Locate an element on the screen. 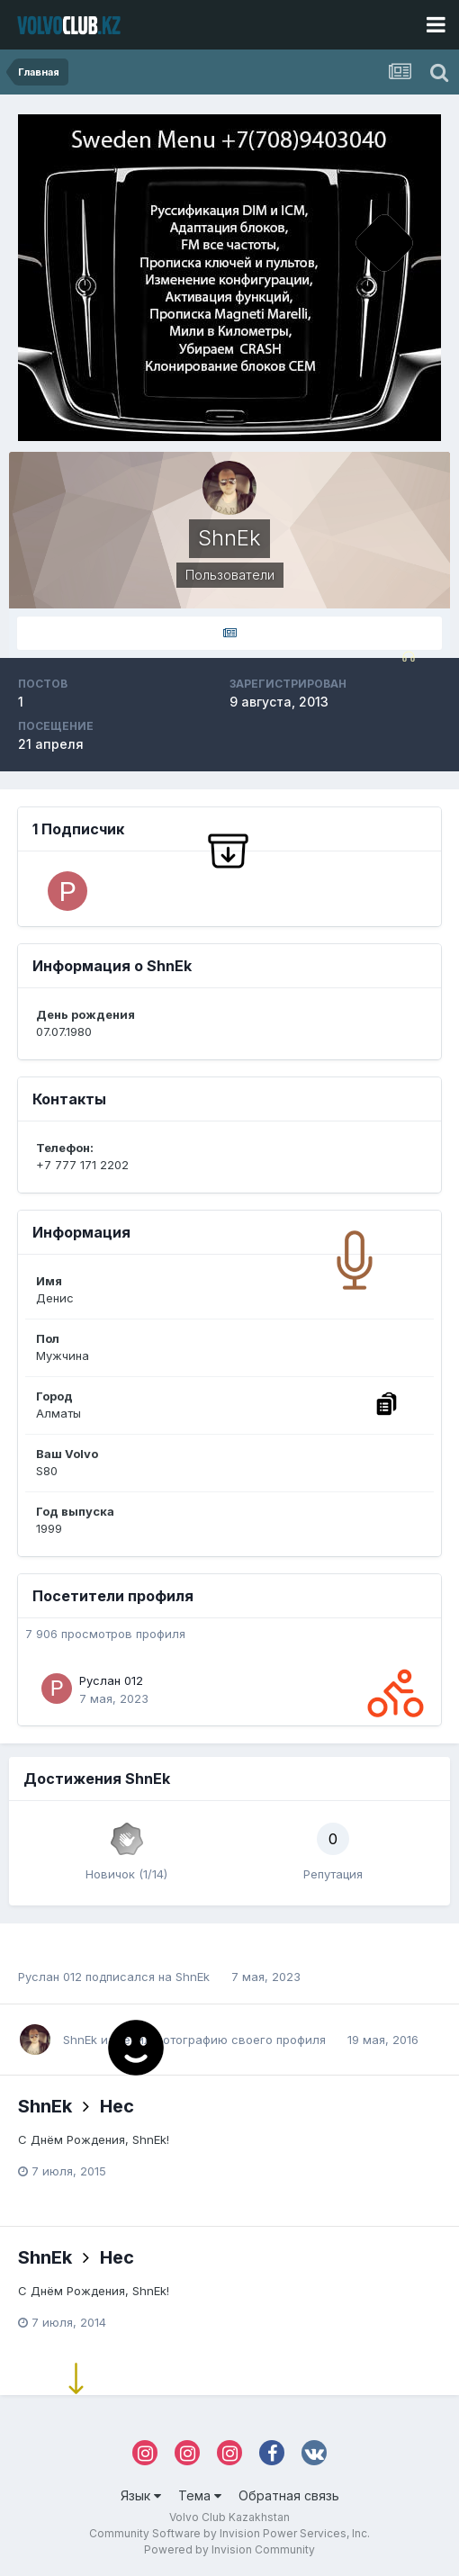  scroll down for more content is located at coordinates (76, 2378).